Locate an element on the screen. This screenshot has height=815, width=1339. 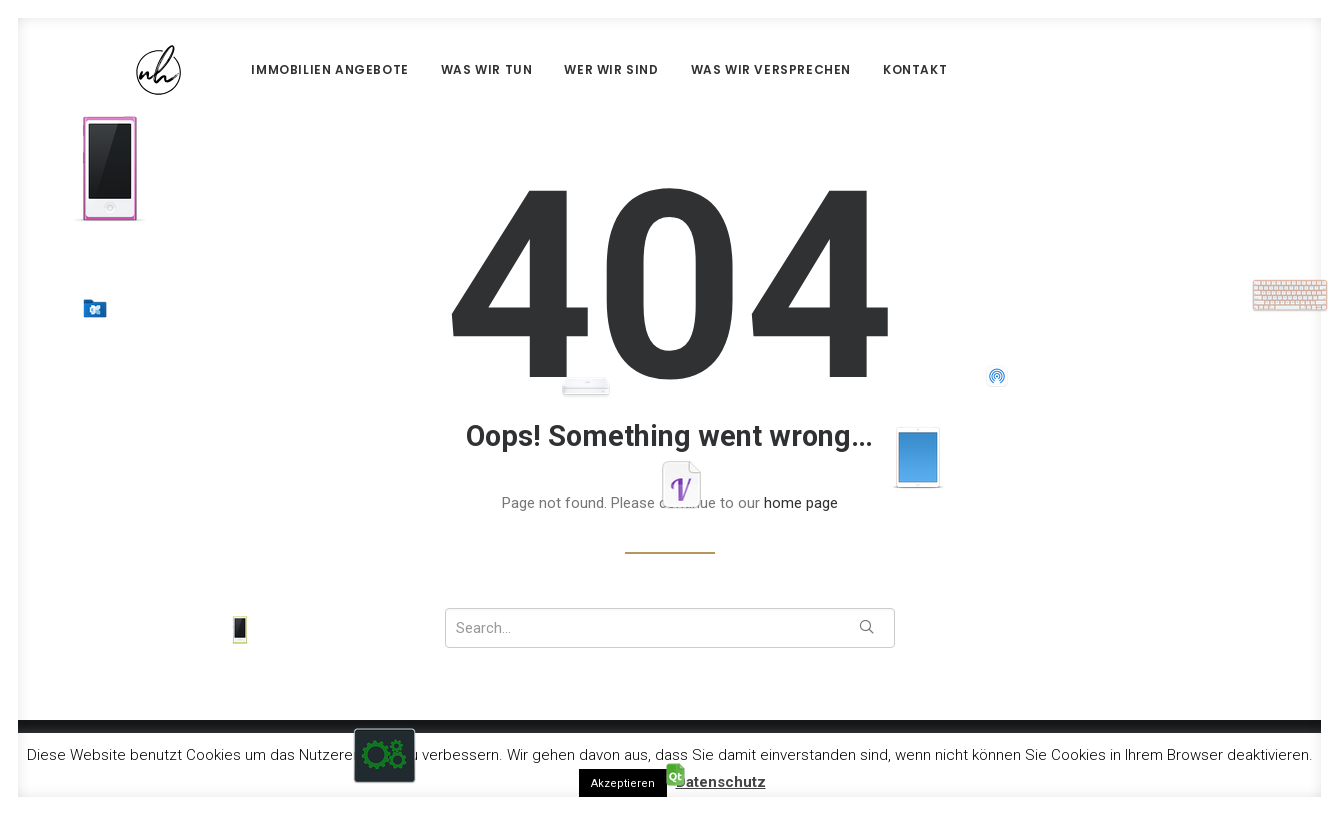
run an iTerm2 automation script is located at coordinates (384, 755).